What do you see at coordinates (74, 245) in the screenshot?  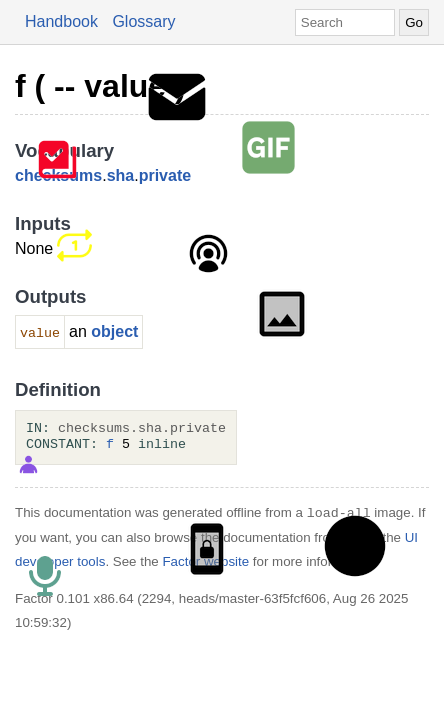 I see `repeat current track once` at bounding box center [74, 245].